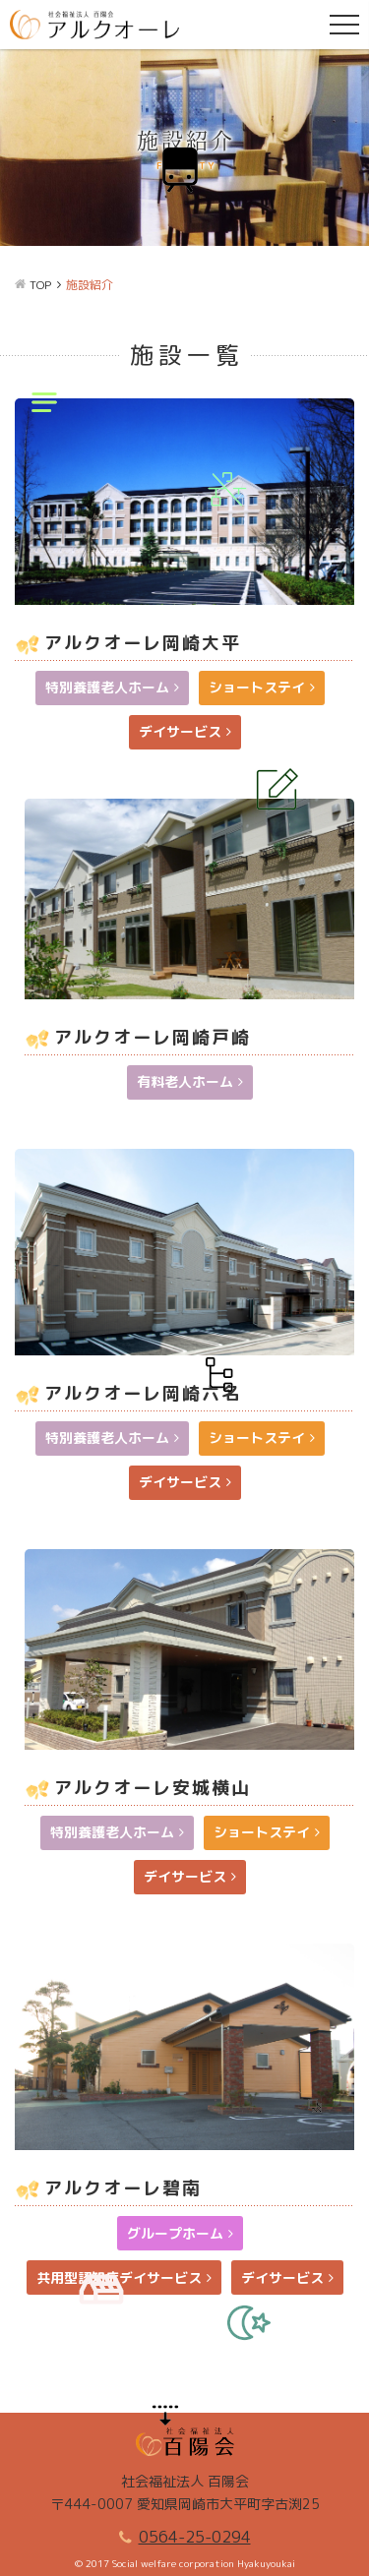  Describe the element at coordinates (315, 2106) in the screenshot. I see `remove or subtract a layer from selection` at that location.